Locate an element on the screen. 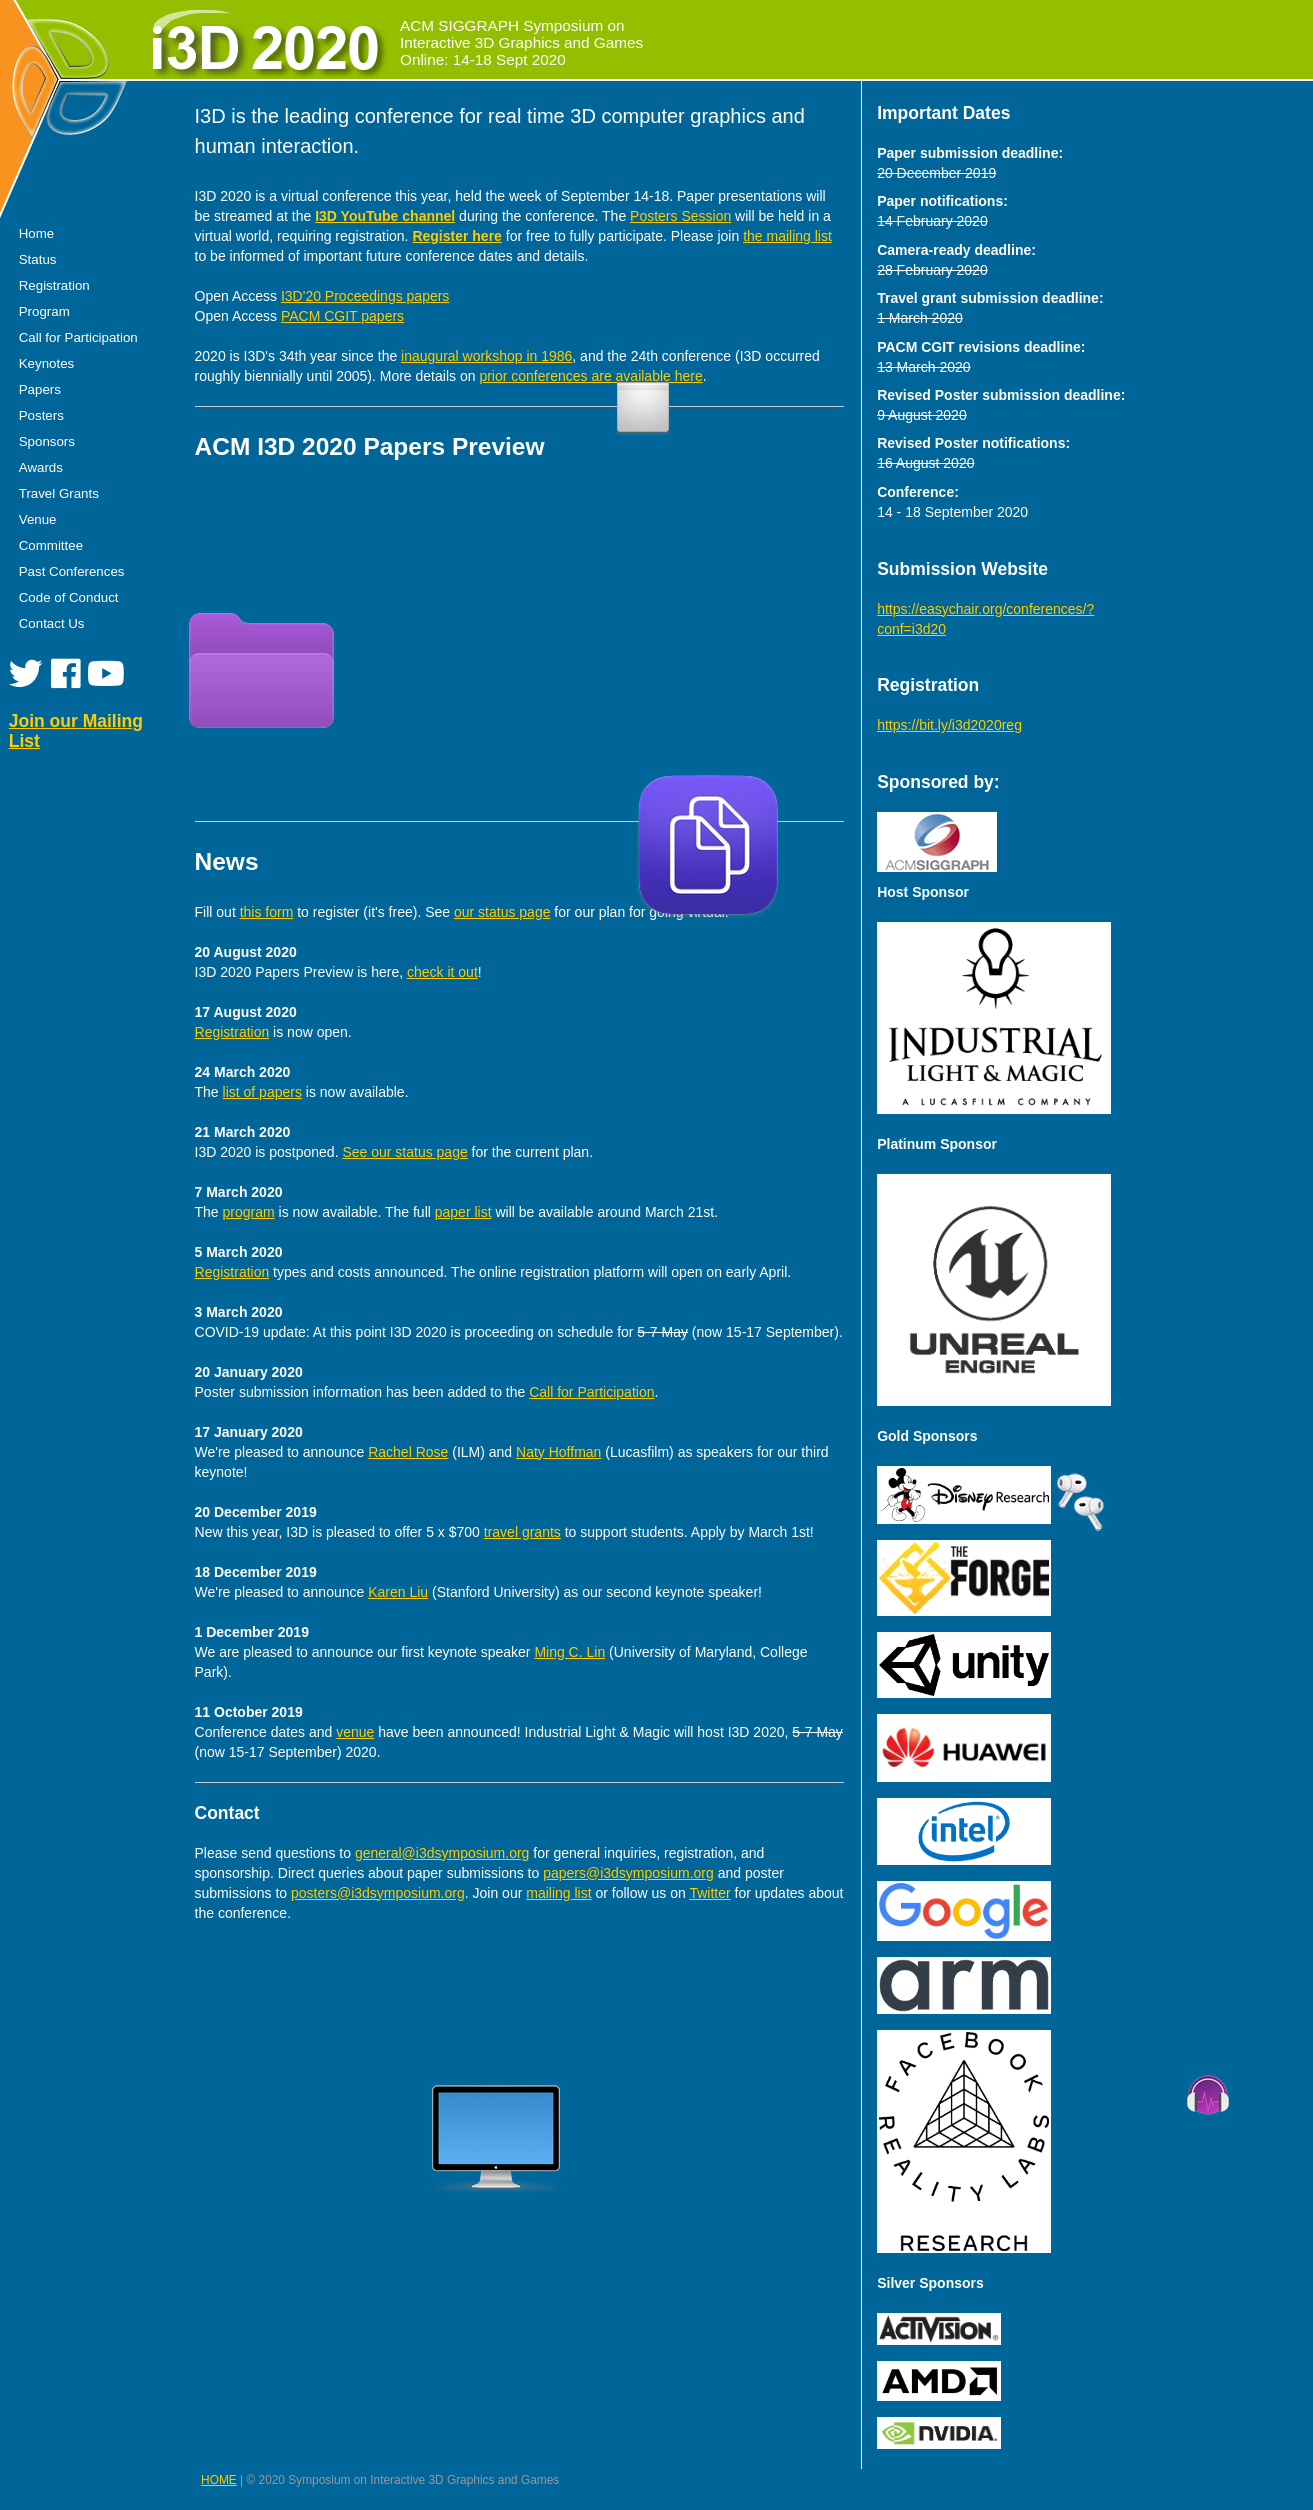 This screenshot has width=1313, height=2510. apple led cinema display 24-inch monitor is located at coordinates (496, 2115).